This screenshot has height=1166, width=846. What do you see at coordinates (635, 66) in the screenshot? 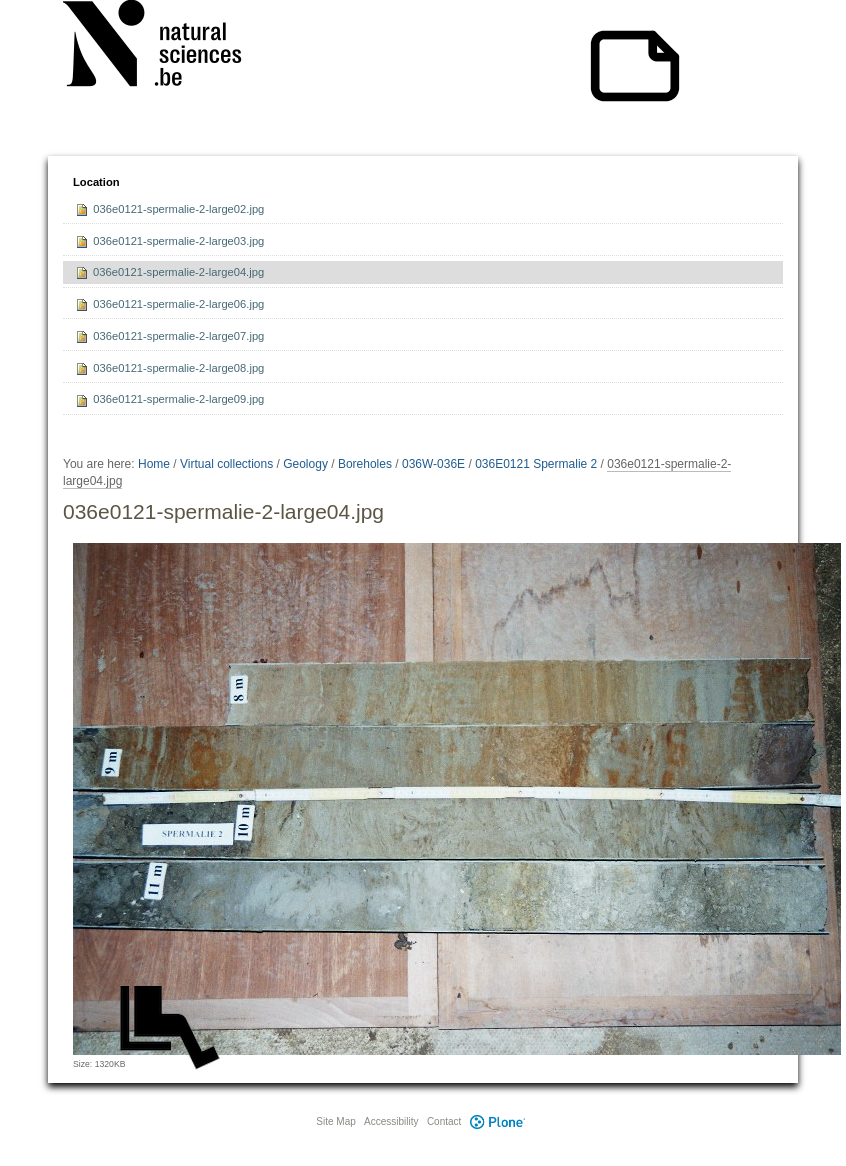
I see `view document in landscape orientation` at bounding box center [635, 66].